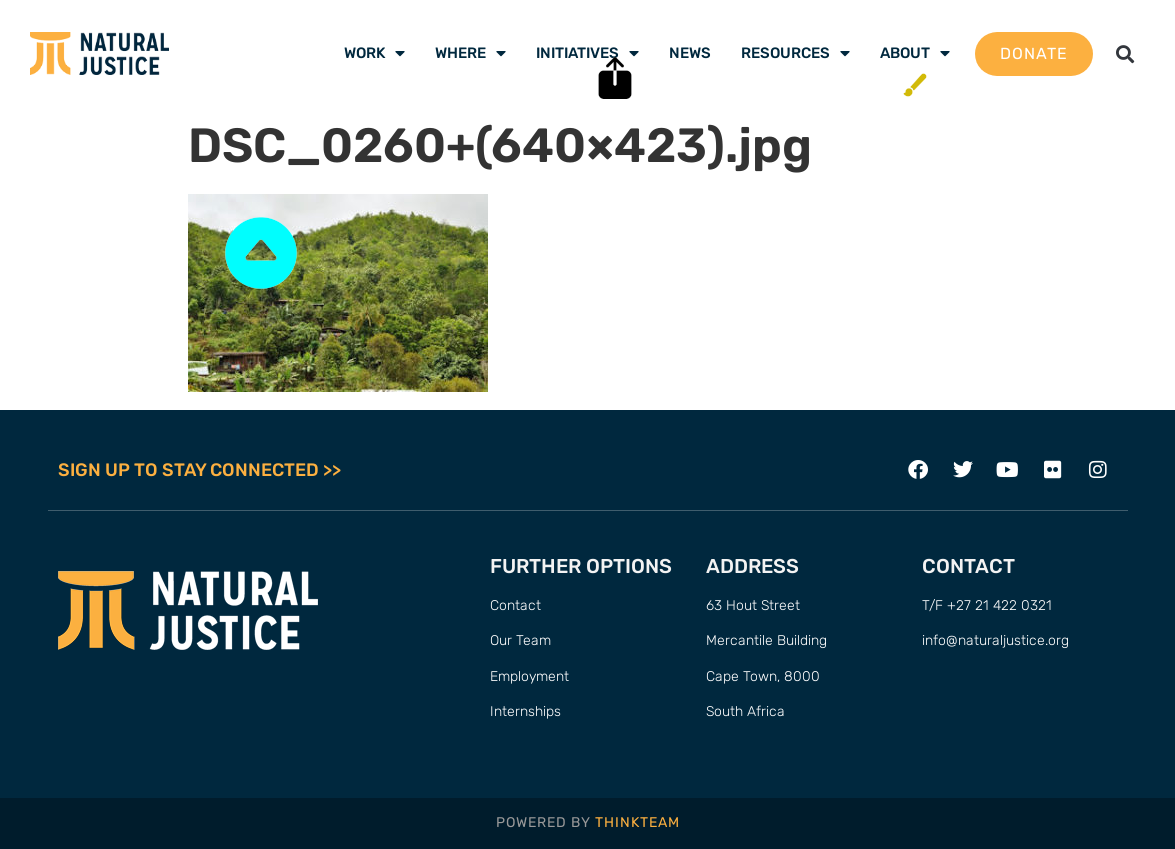 This screenshot has height=849, width=1175. Describe the element at coordinates (615, 78) in the screenshot. I see `share this content` at that location.